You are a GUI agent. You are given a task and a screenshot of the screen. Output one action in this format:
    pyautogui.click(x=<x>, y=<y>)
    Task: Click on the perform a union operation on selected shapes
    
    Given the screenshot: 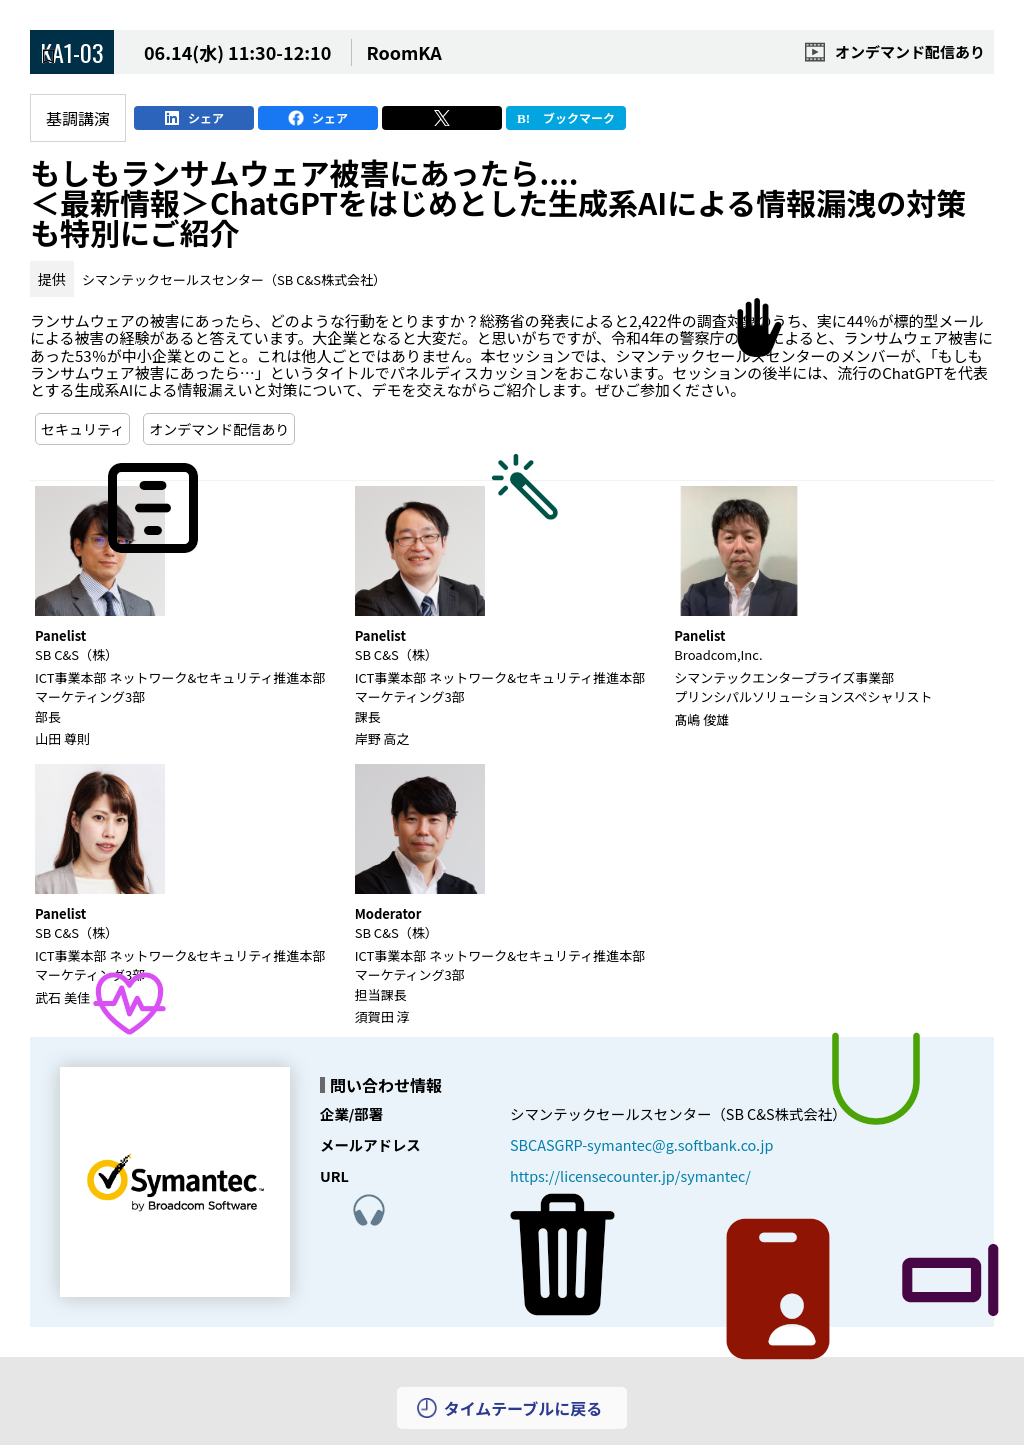 What is the action you would take?
    pyautogui.click(x=876, y=1072)
    